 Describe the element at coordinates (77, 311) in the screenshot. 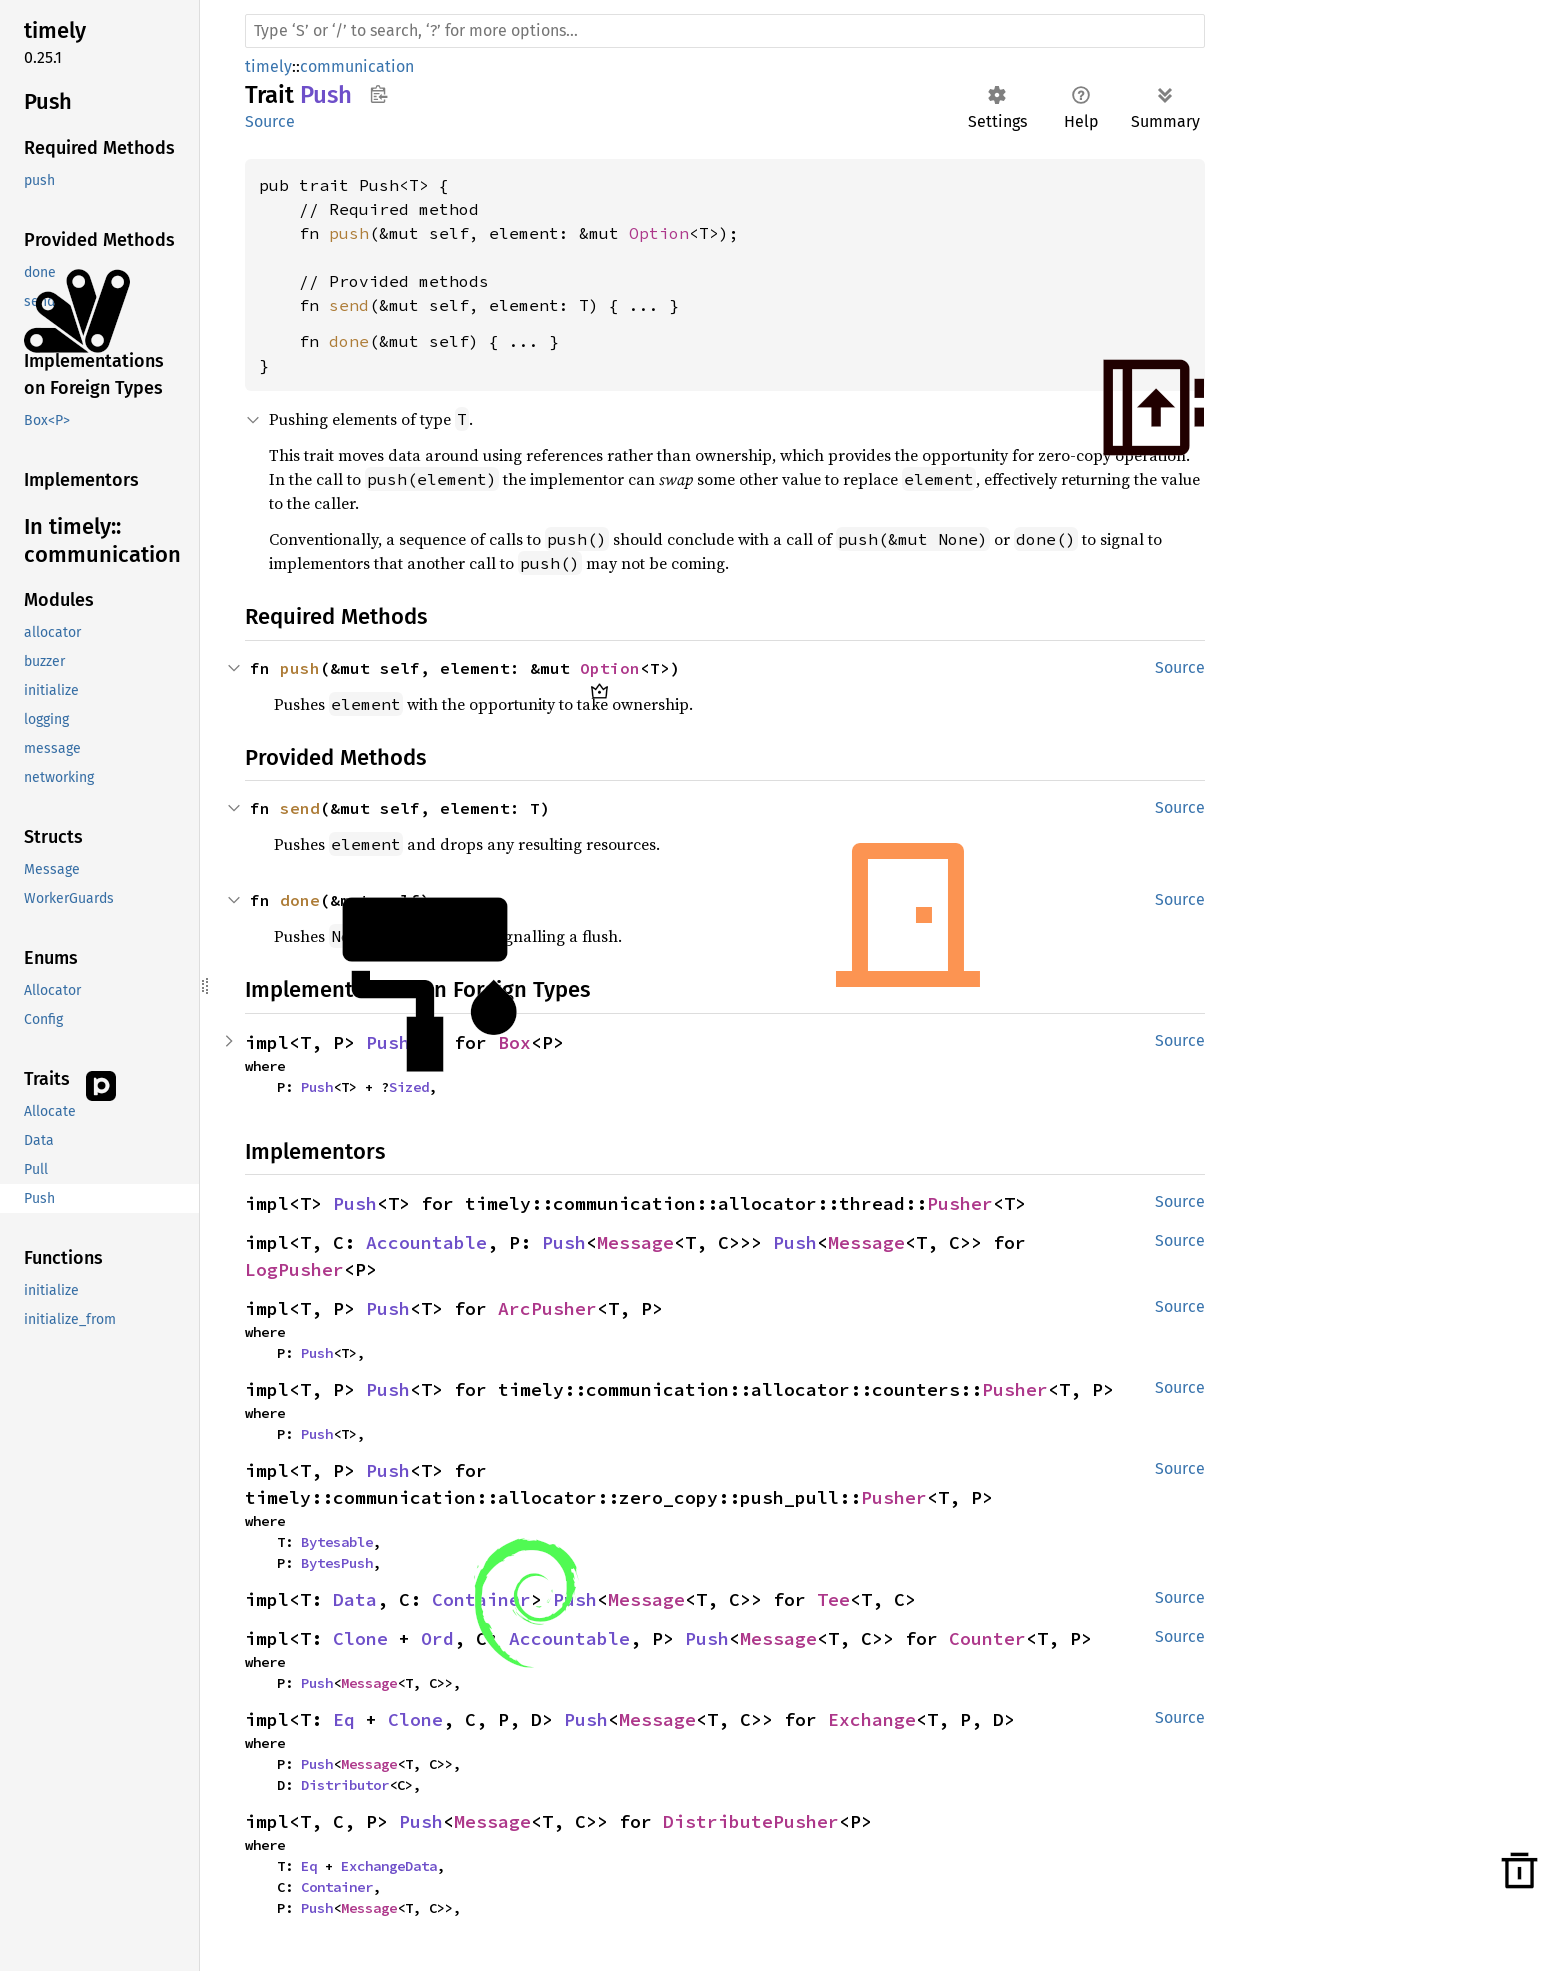

I see `Google Apps Script logo` at that location.